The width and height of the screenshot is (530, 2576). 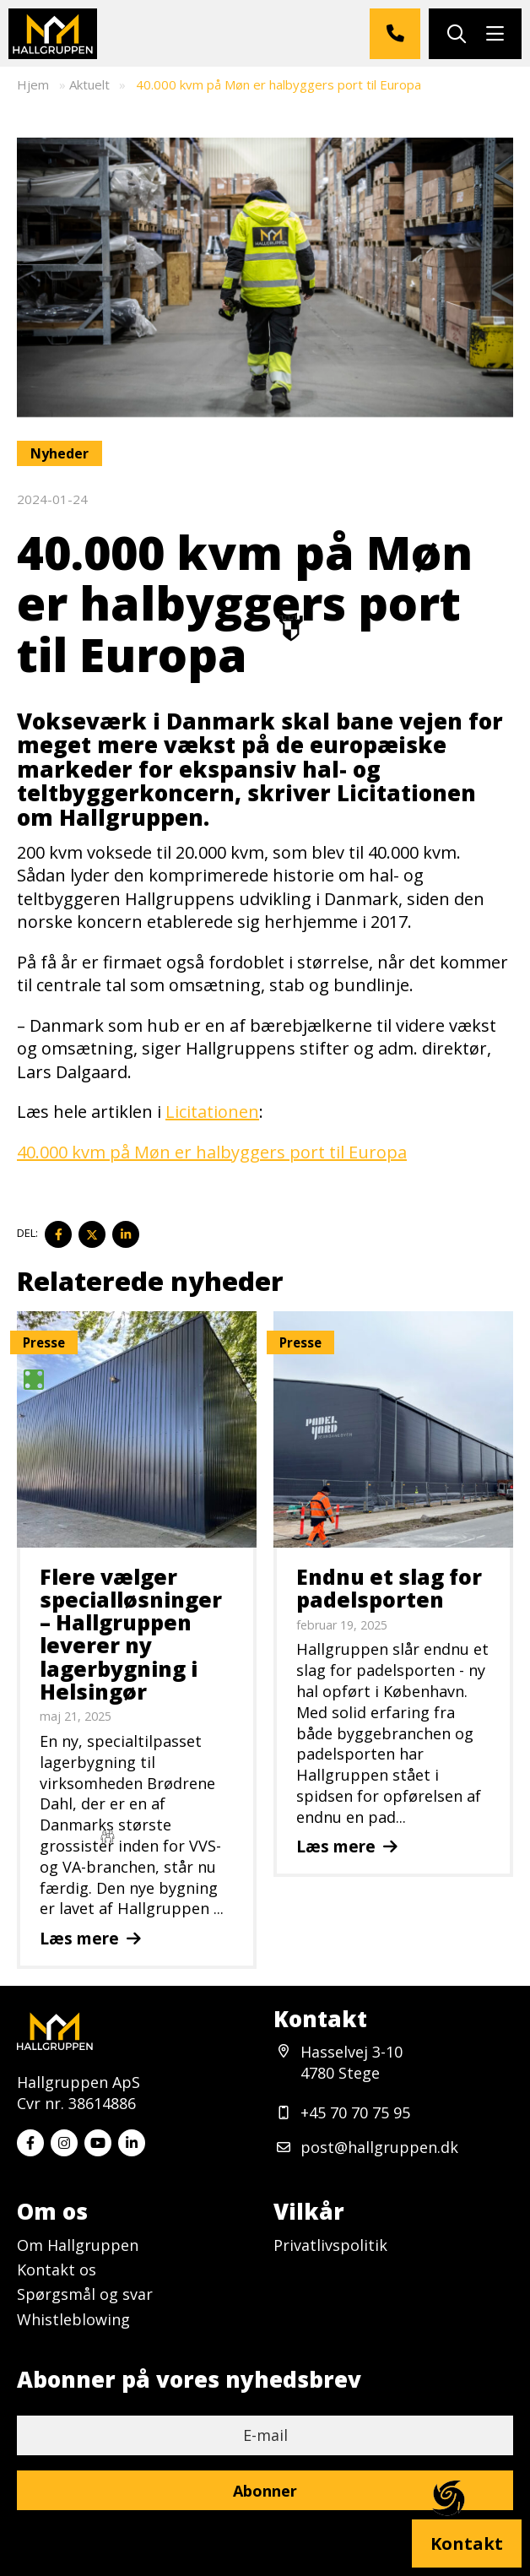 I want to click on view your squad or team members, so click(x=107, y=1836).